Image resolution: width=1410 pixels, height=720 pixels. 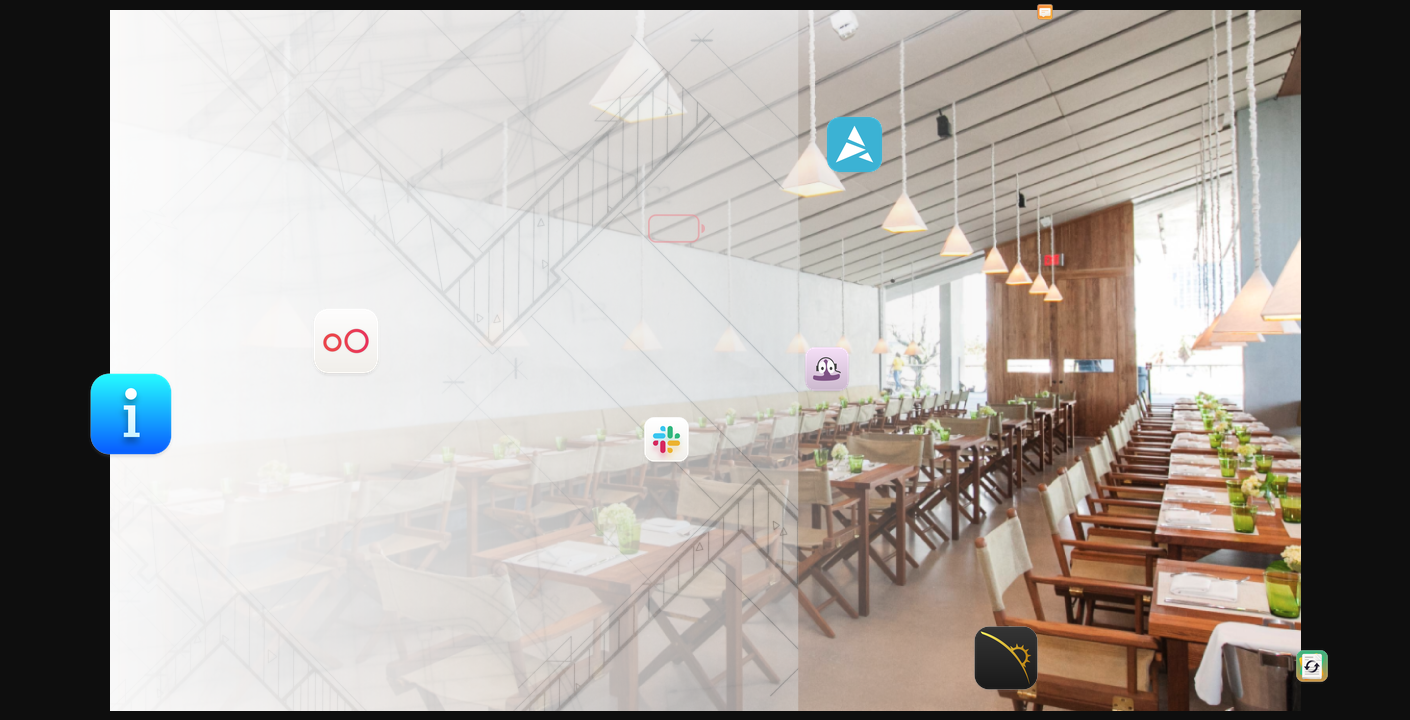 I want to click on launch the starbound game, so click(x=1006, y=658).